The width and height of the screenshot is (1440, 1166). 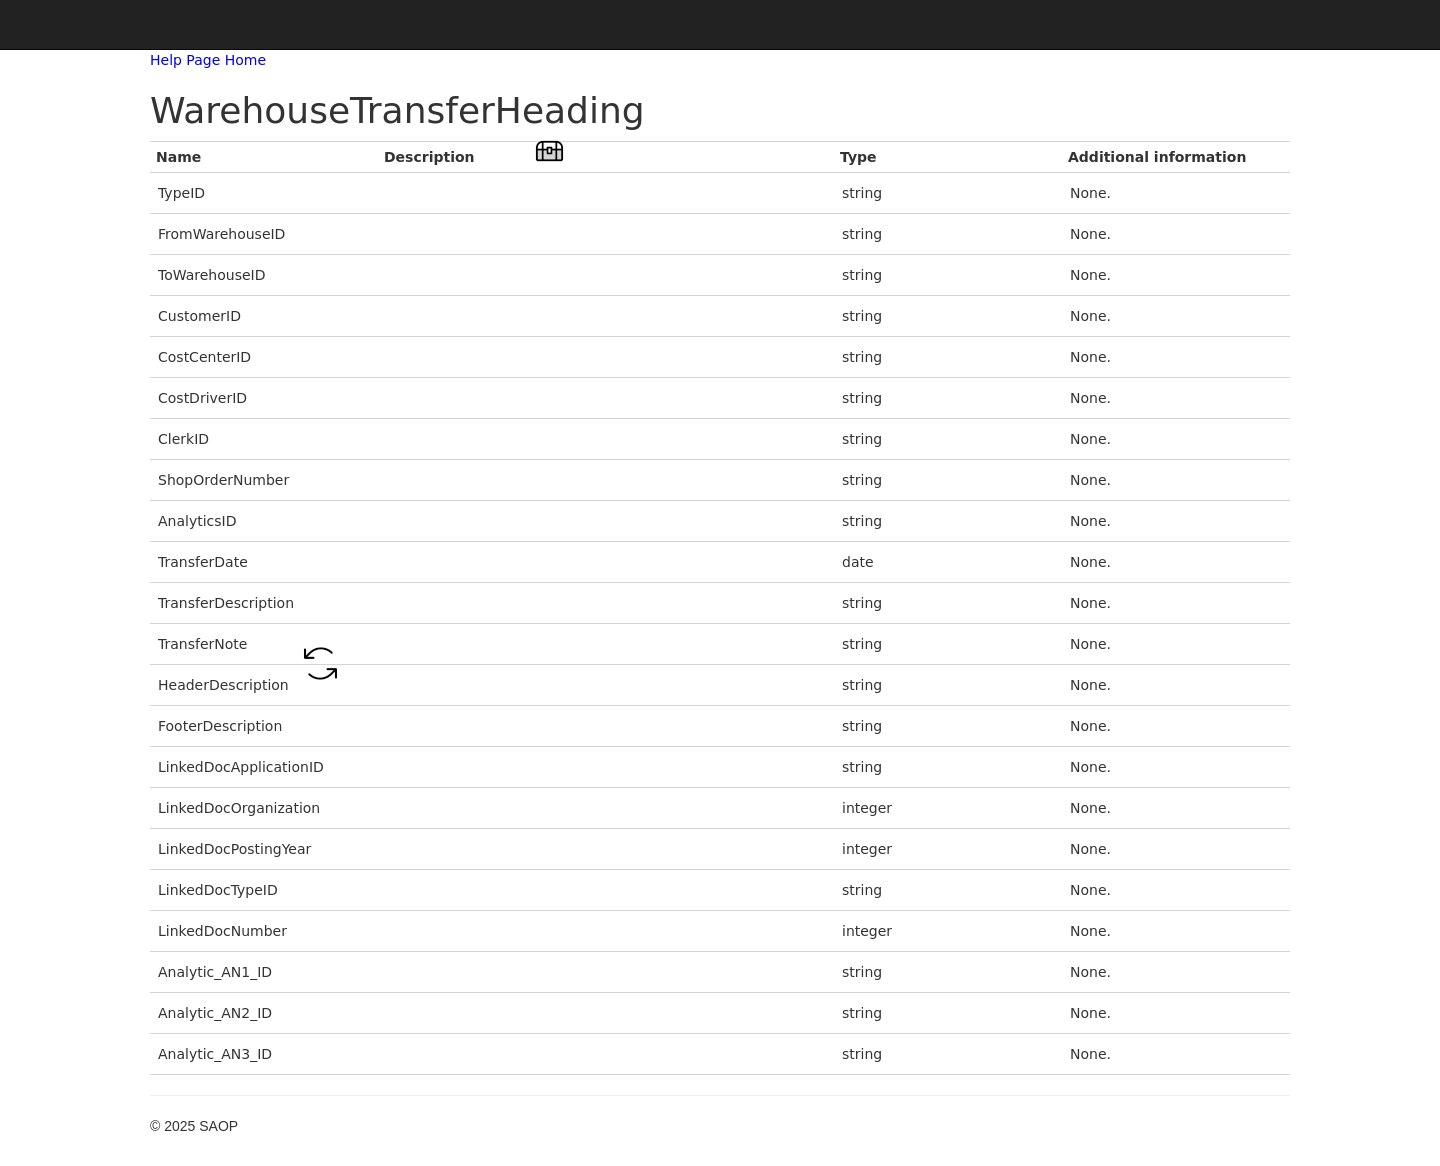 I want to click on refresh or reload content, so click(x=320, y=663).